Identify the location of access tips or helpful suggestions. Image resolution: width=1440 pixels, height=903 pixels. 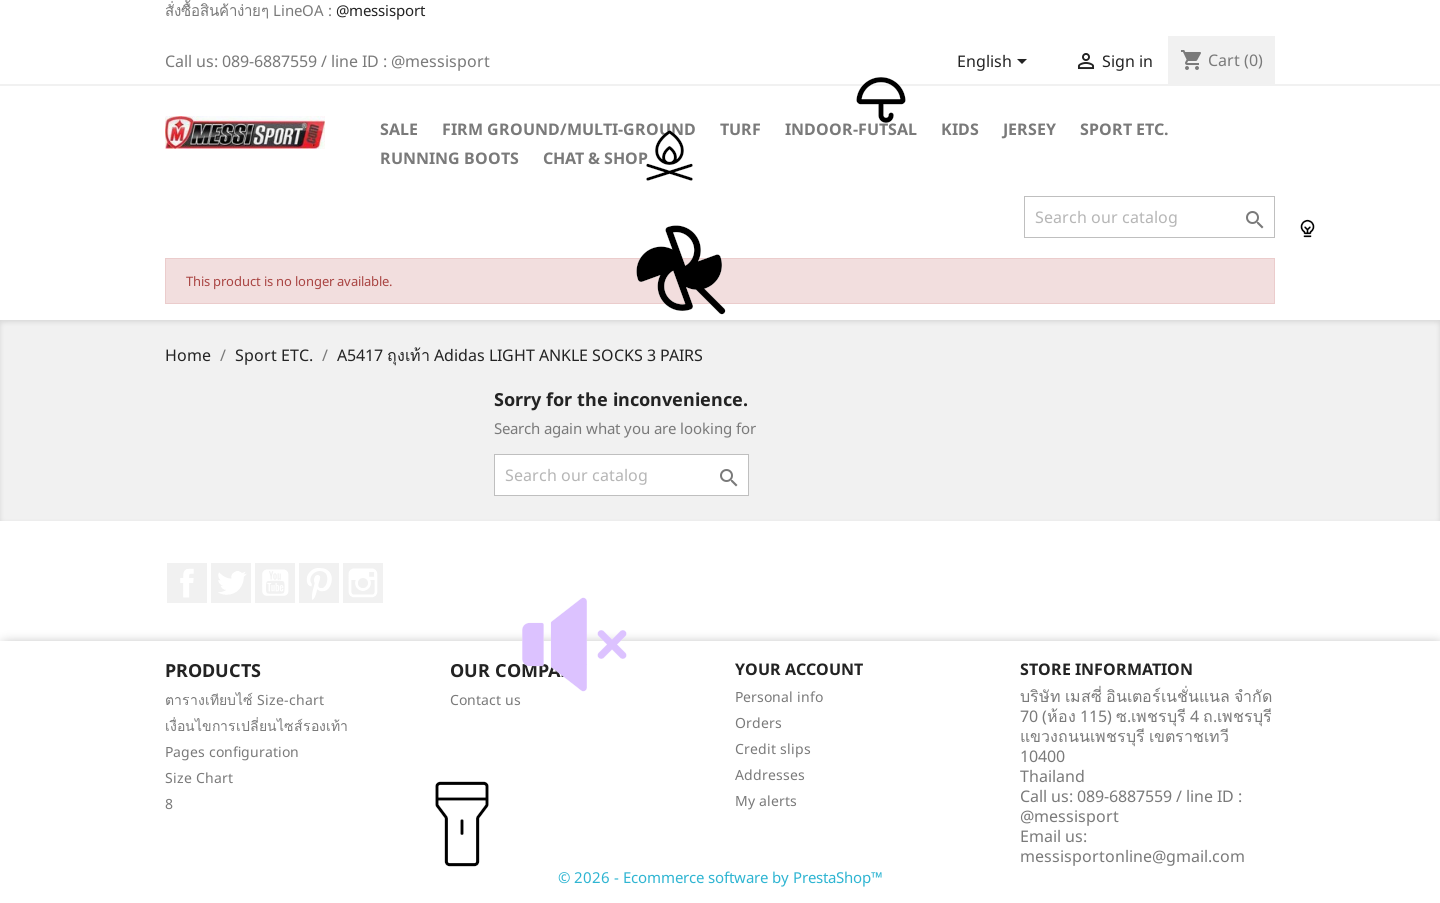
(1307, 228).